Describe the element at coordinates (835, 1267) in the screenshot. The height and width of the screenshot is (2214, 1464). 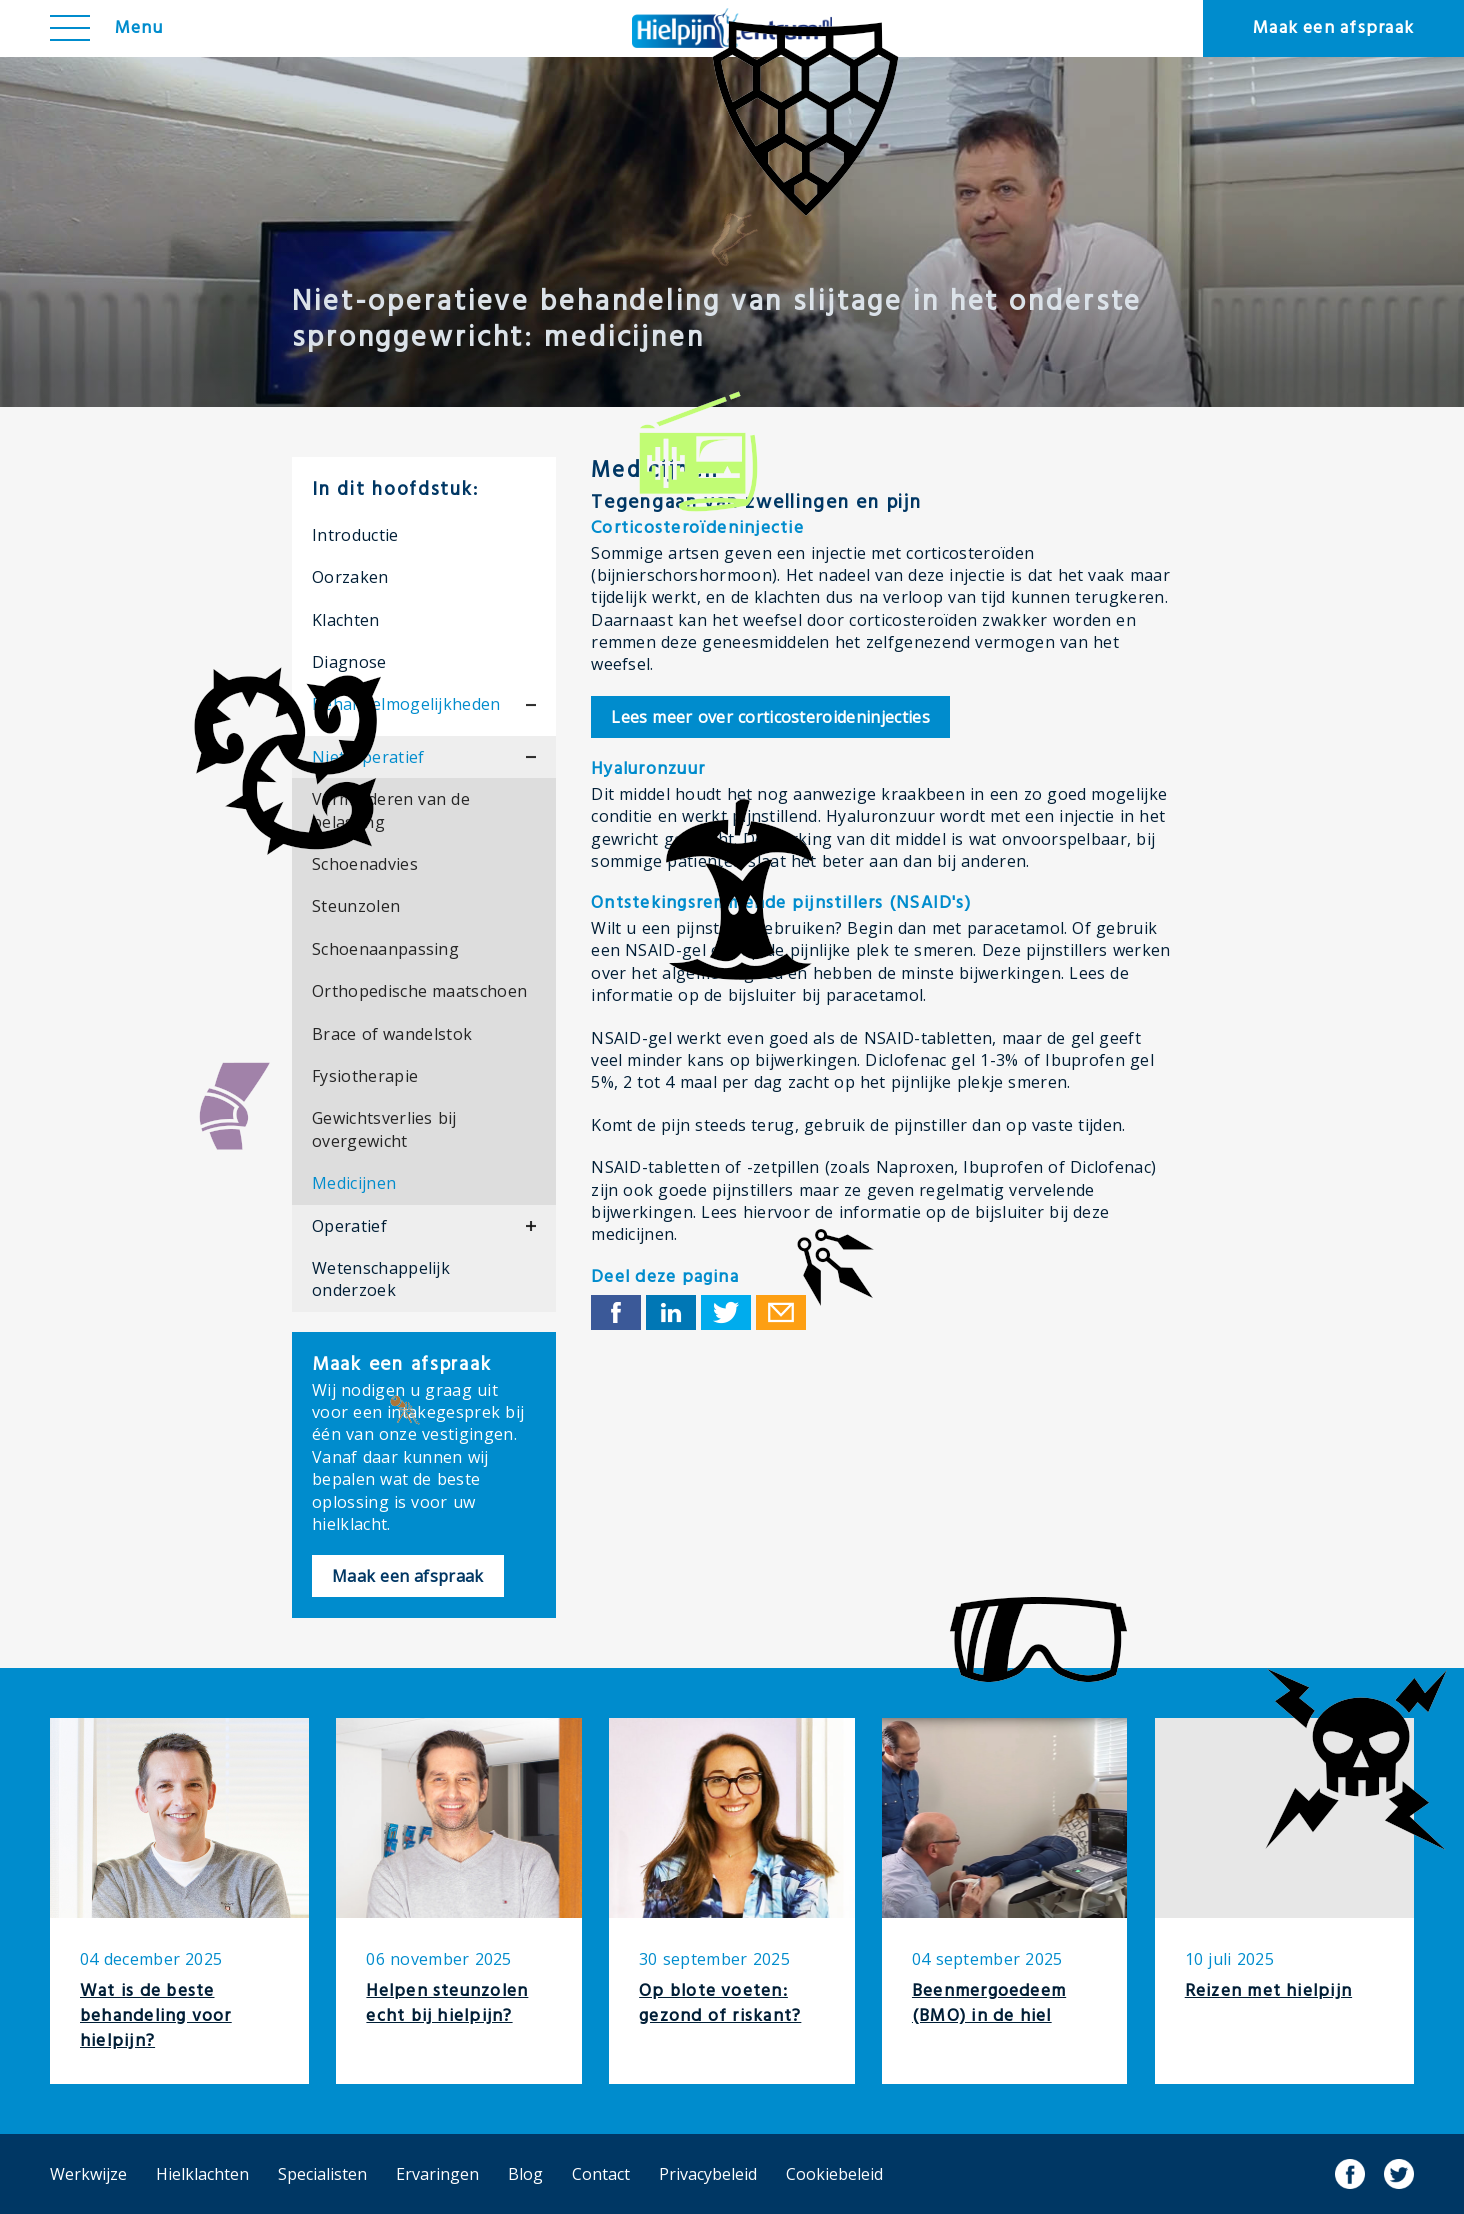
I see `select thrown dagger weapon type` at that location.